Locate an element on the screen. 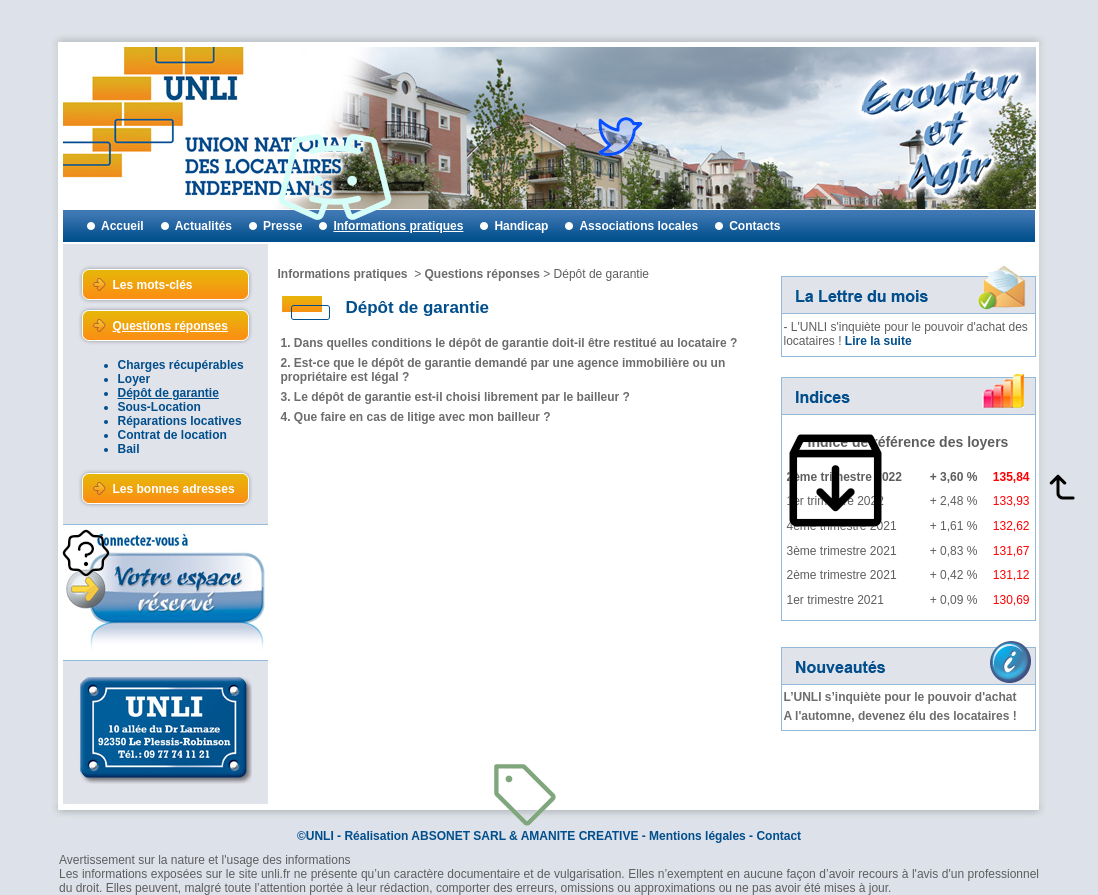 The height and width of the screenshot is (895, 1098). add or manage tags for organization is located at coordinates (521, 791).